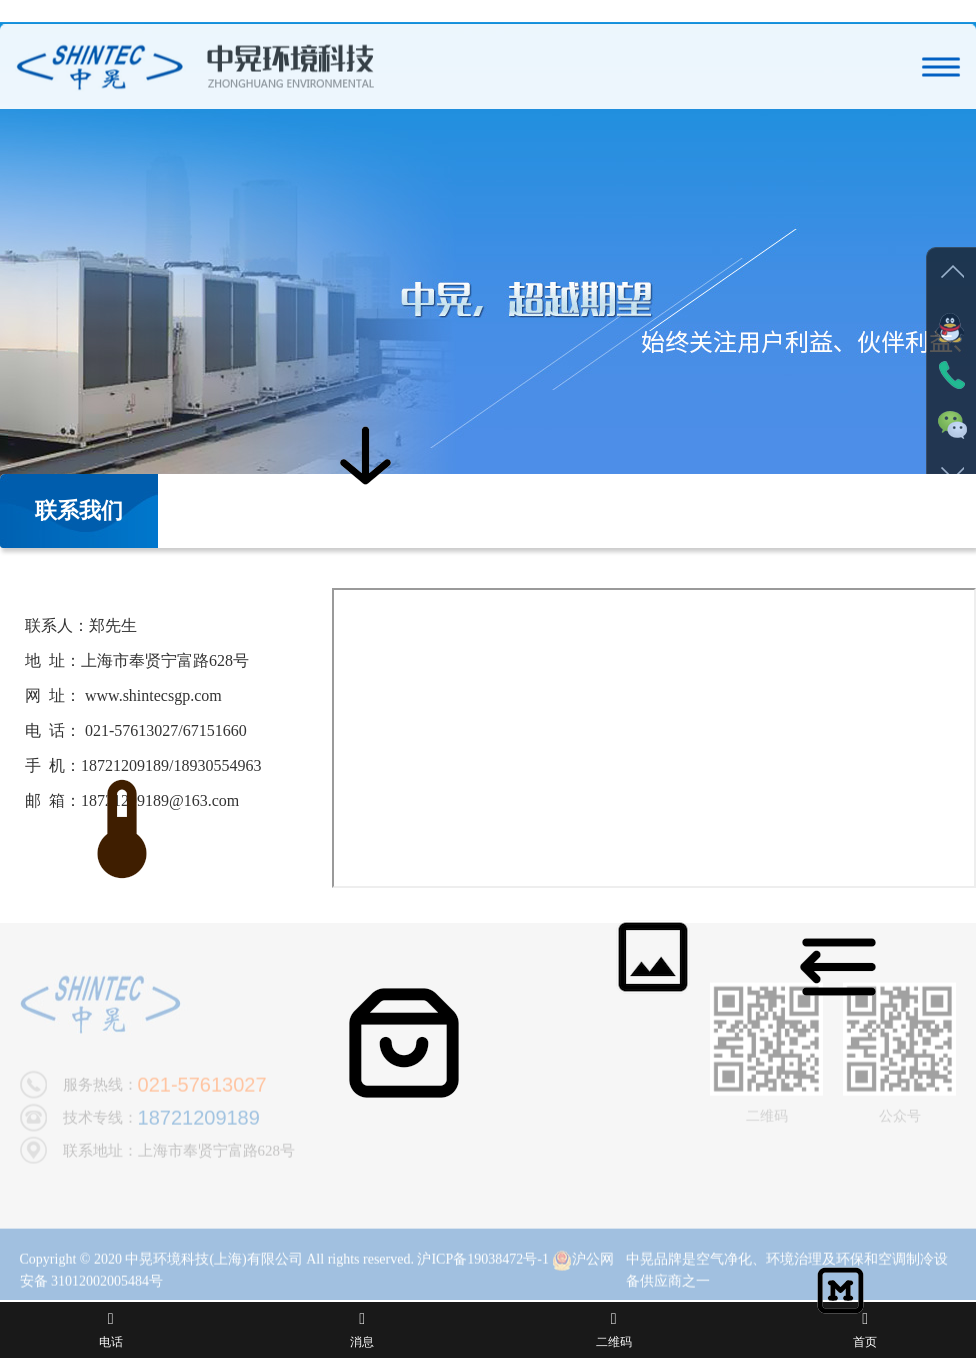 The height and width of the screenshot is (1358, 976). What do you see at coordinates (404, 1043) in the screenshot?
I see `view your shopping bag` at bounding box center [404, 1043].